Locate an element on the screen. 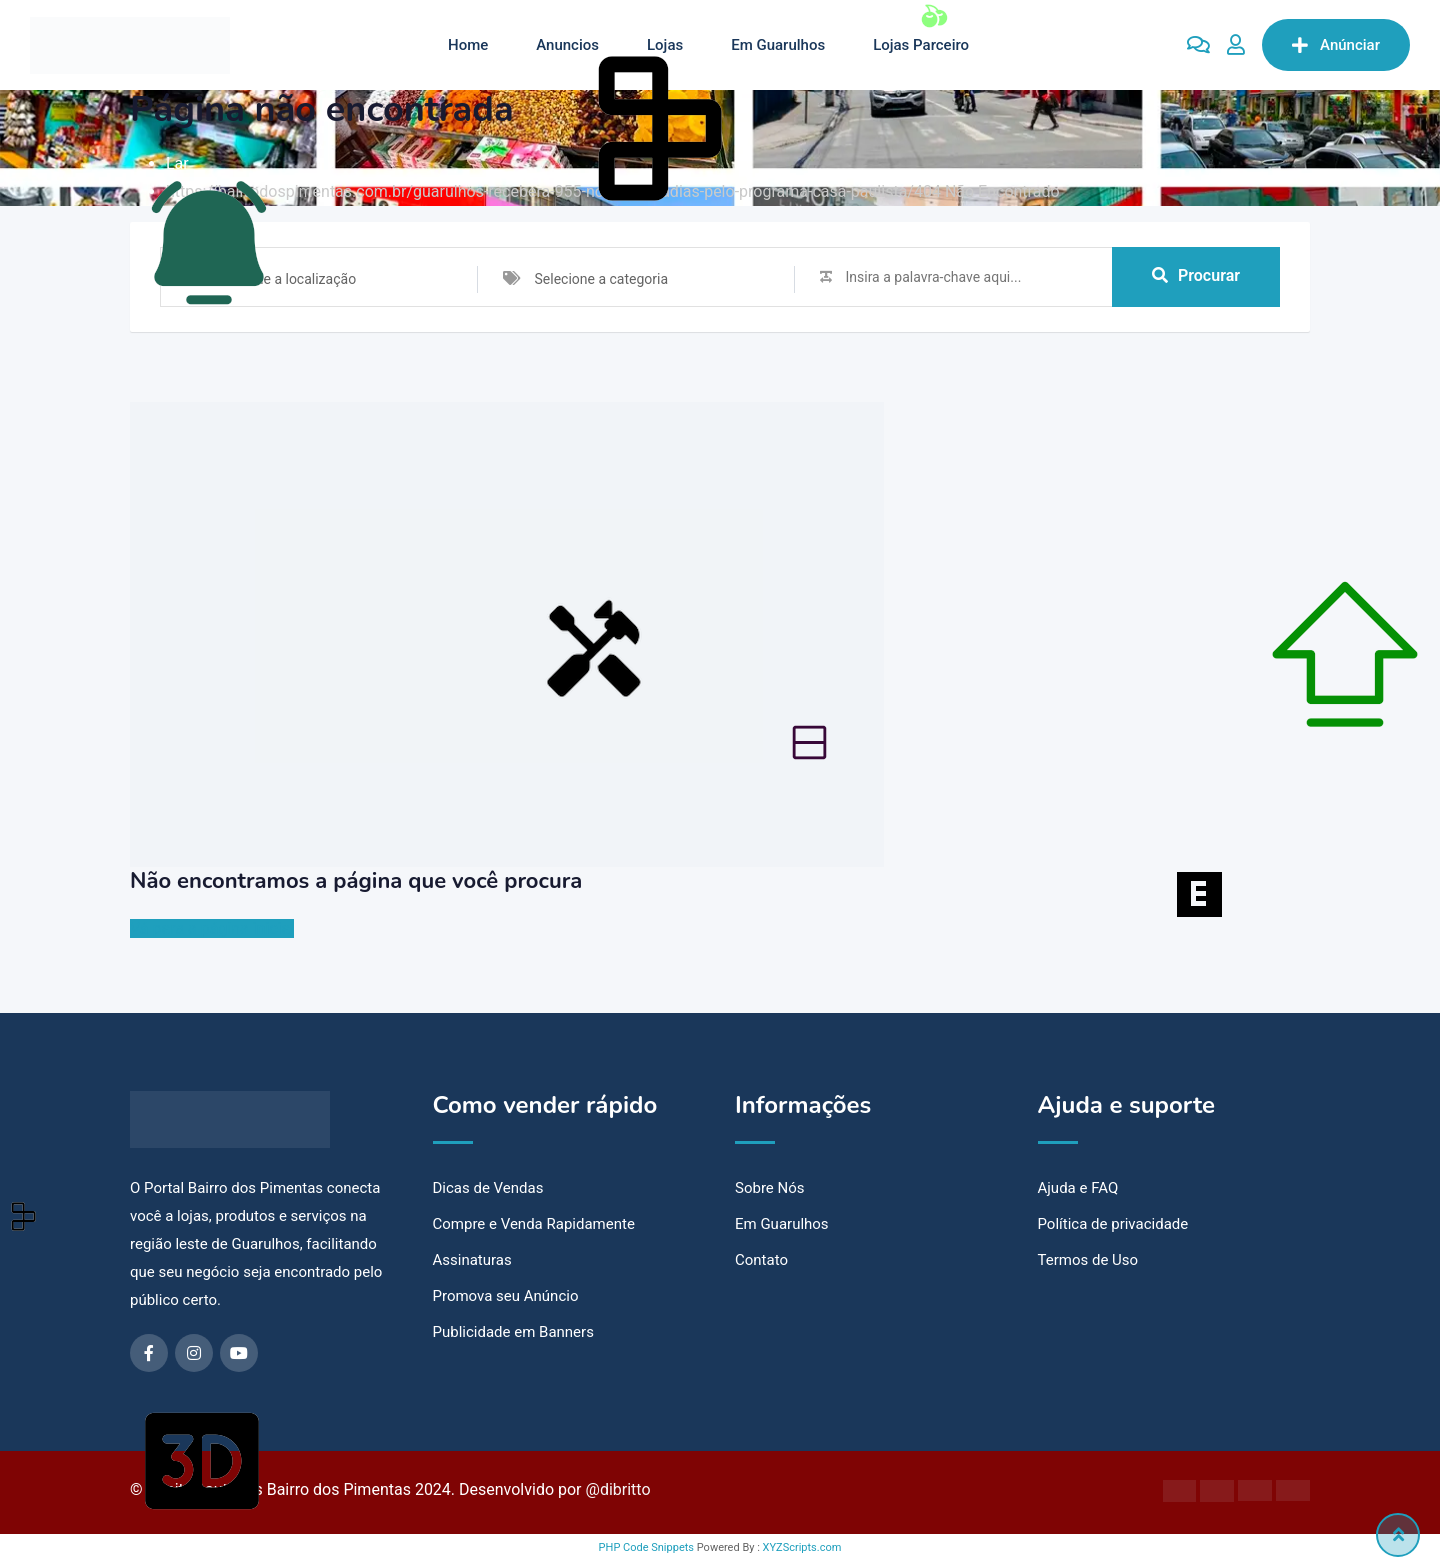 The width and height of the screenshot is (1440, 1562). indicates fruit or food category is located at coordinates (934, 16).